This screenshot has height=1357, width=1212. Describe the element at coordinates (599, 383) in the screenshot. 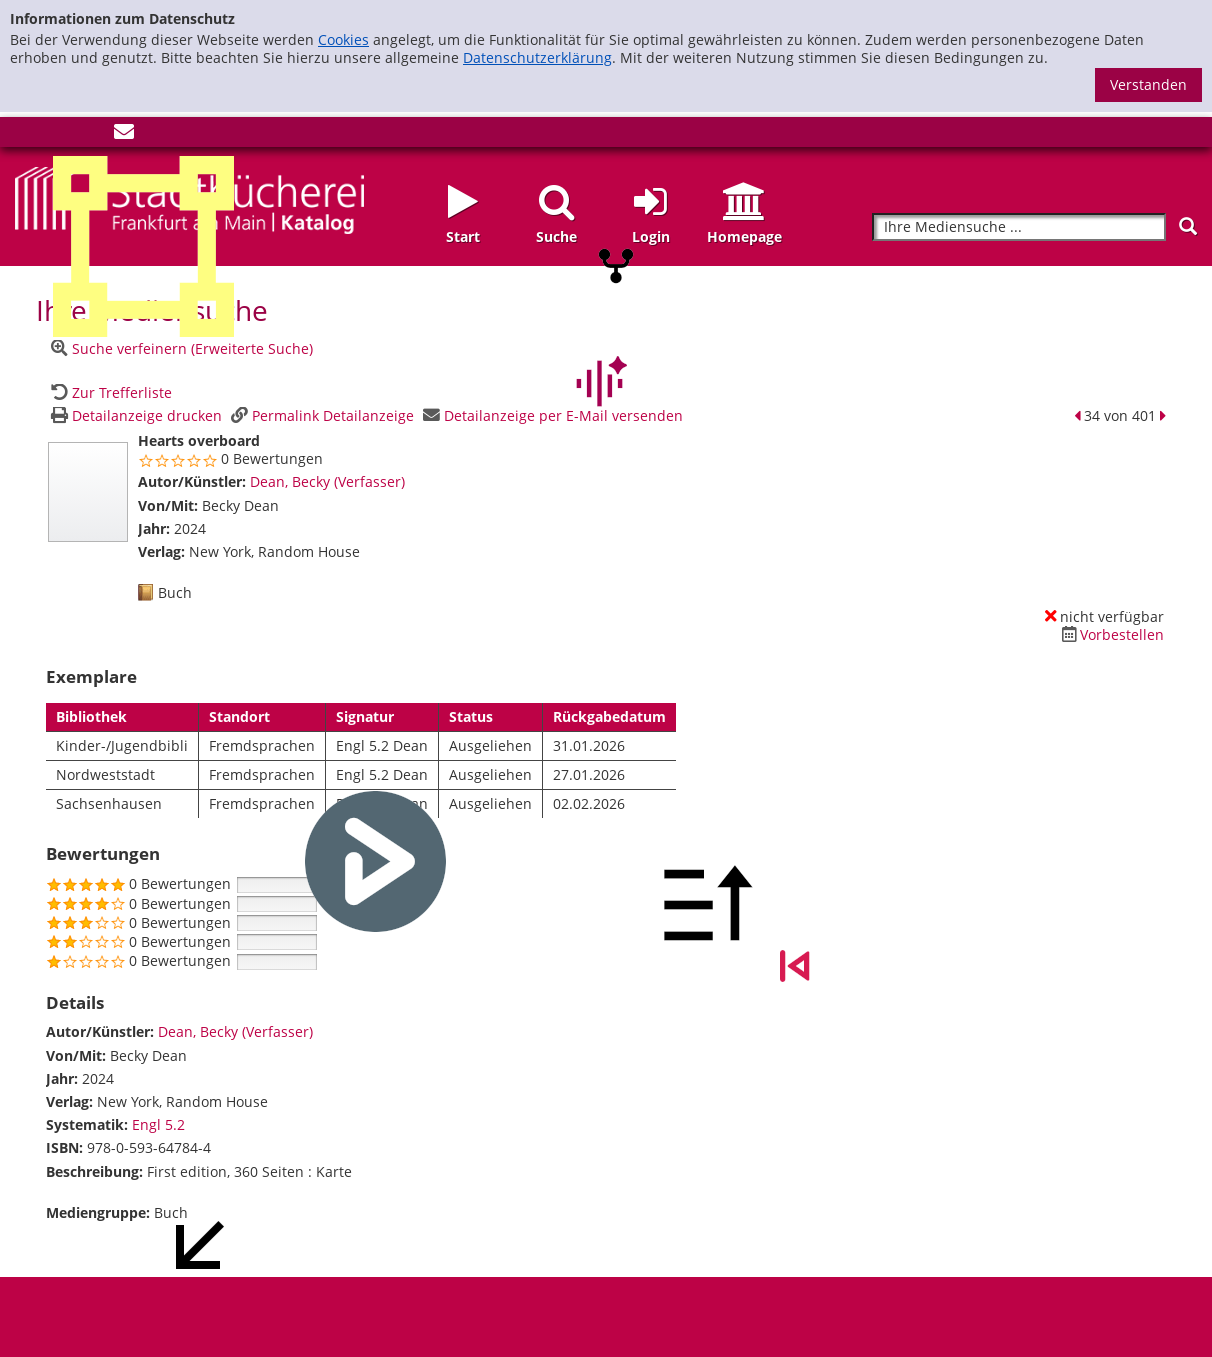

I see `activate AI voice assistant` at that location.